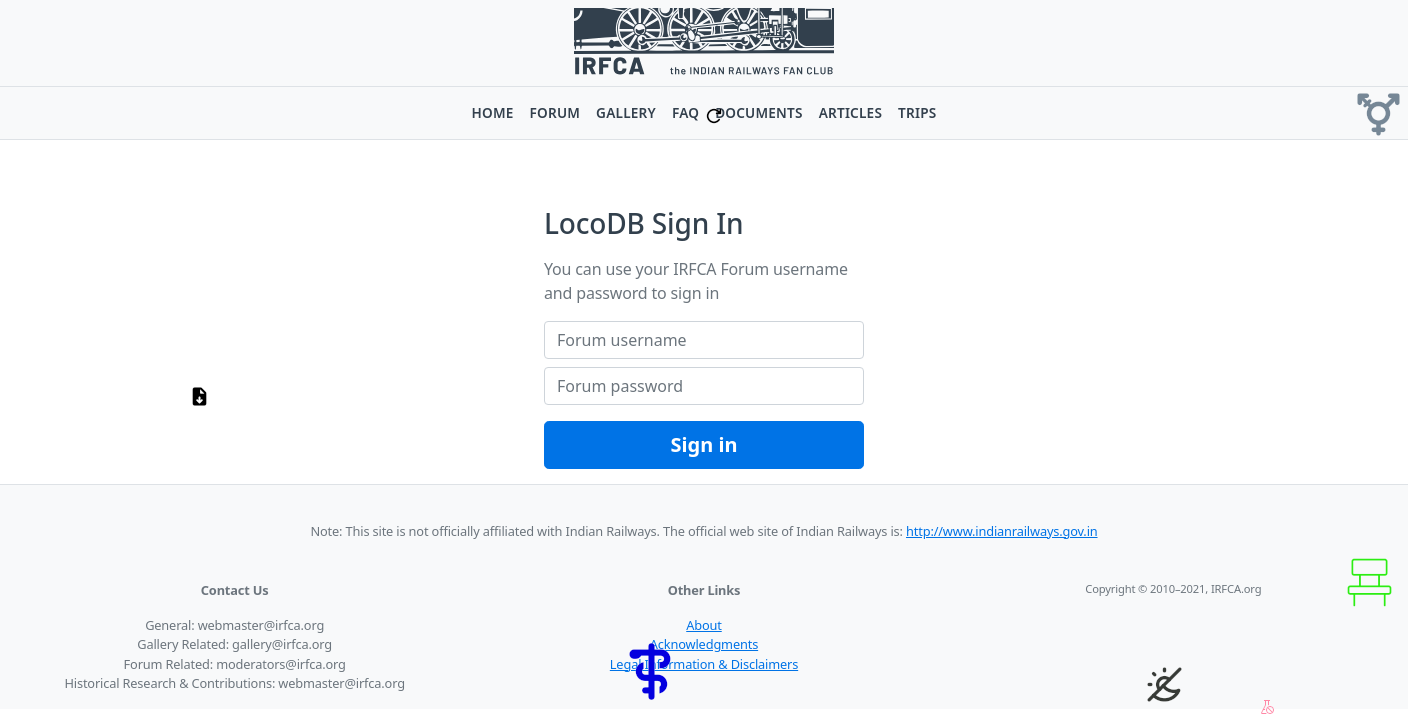 Image resolution: width=1408 pixels, height=720 pixels. What do you see at coordinates (1378, 114) in the screenshot?
I see `indicates transgender or gender-diverse identity` at bounding box center [1378, 114].